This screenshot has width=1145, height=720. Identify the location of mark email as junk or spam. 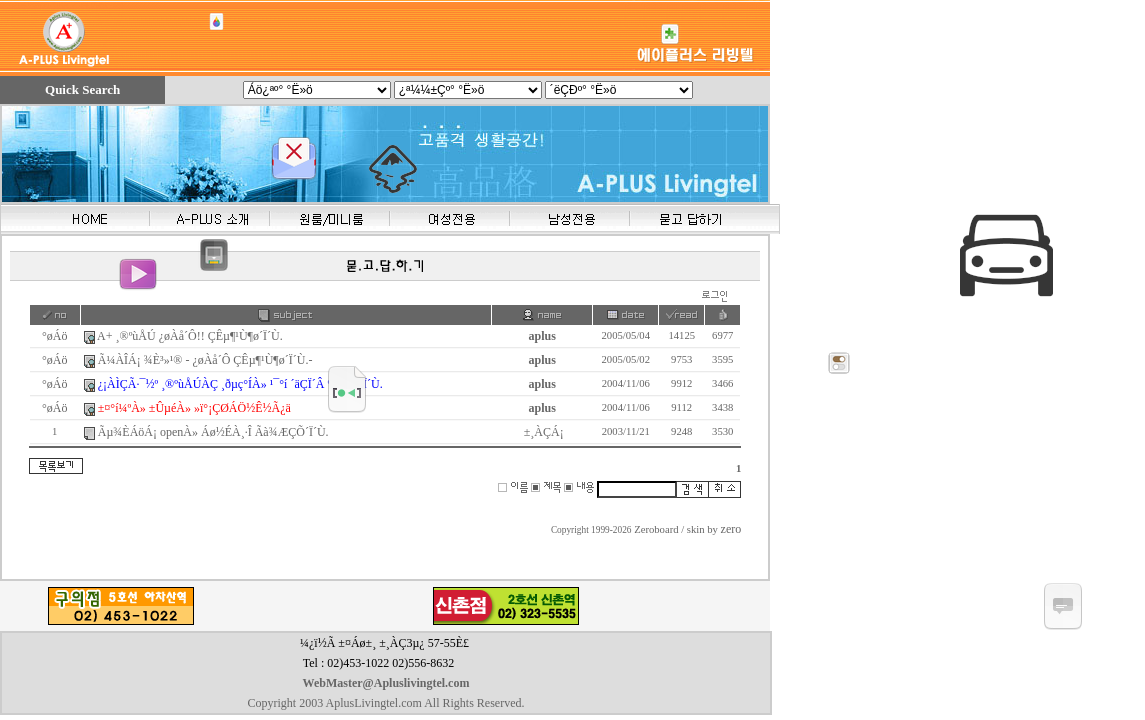
(294, 159).